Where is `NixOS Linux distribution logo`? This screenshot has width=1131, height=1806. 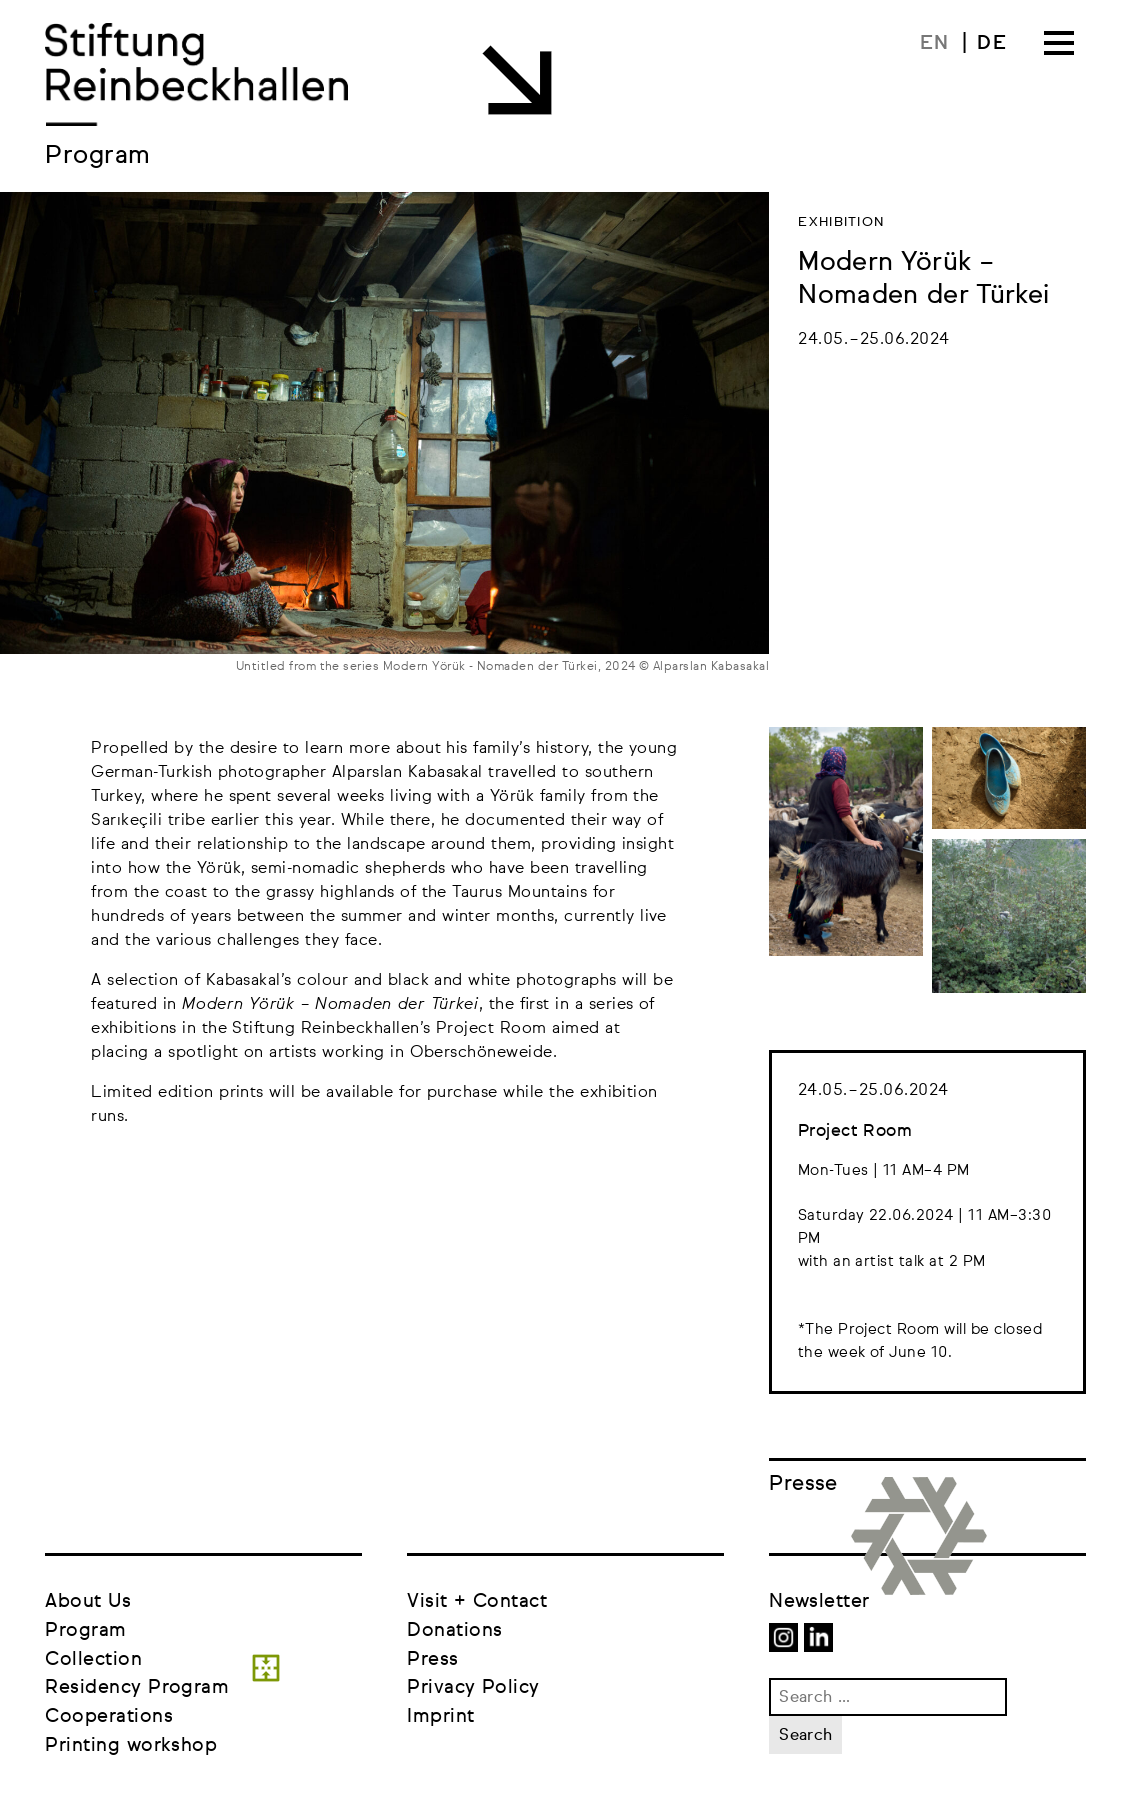
NixOS Linux distribution logo is located at coordinates (919, 1536).